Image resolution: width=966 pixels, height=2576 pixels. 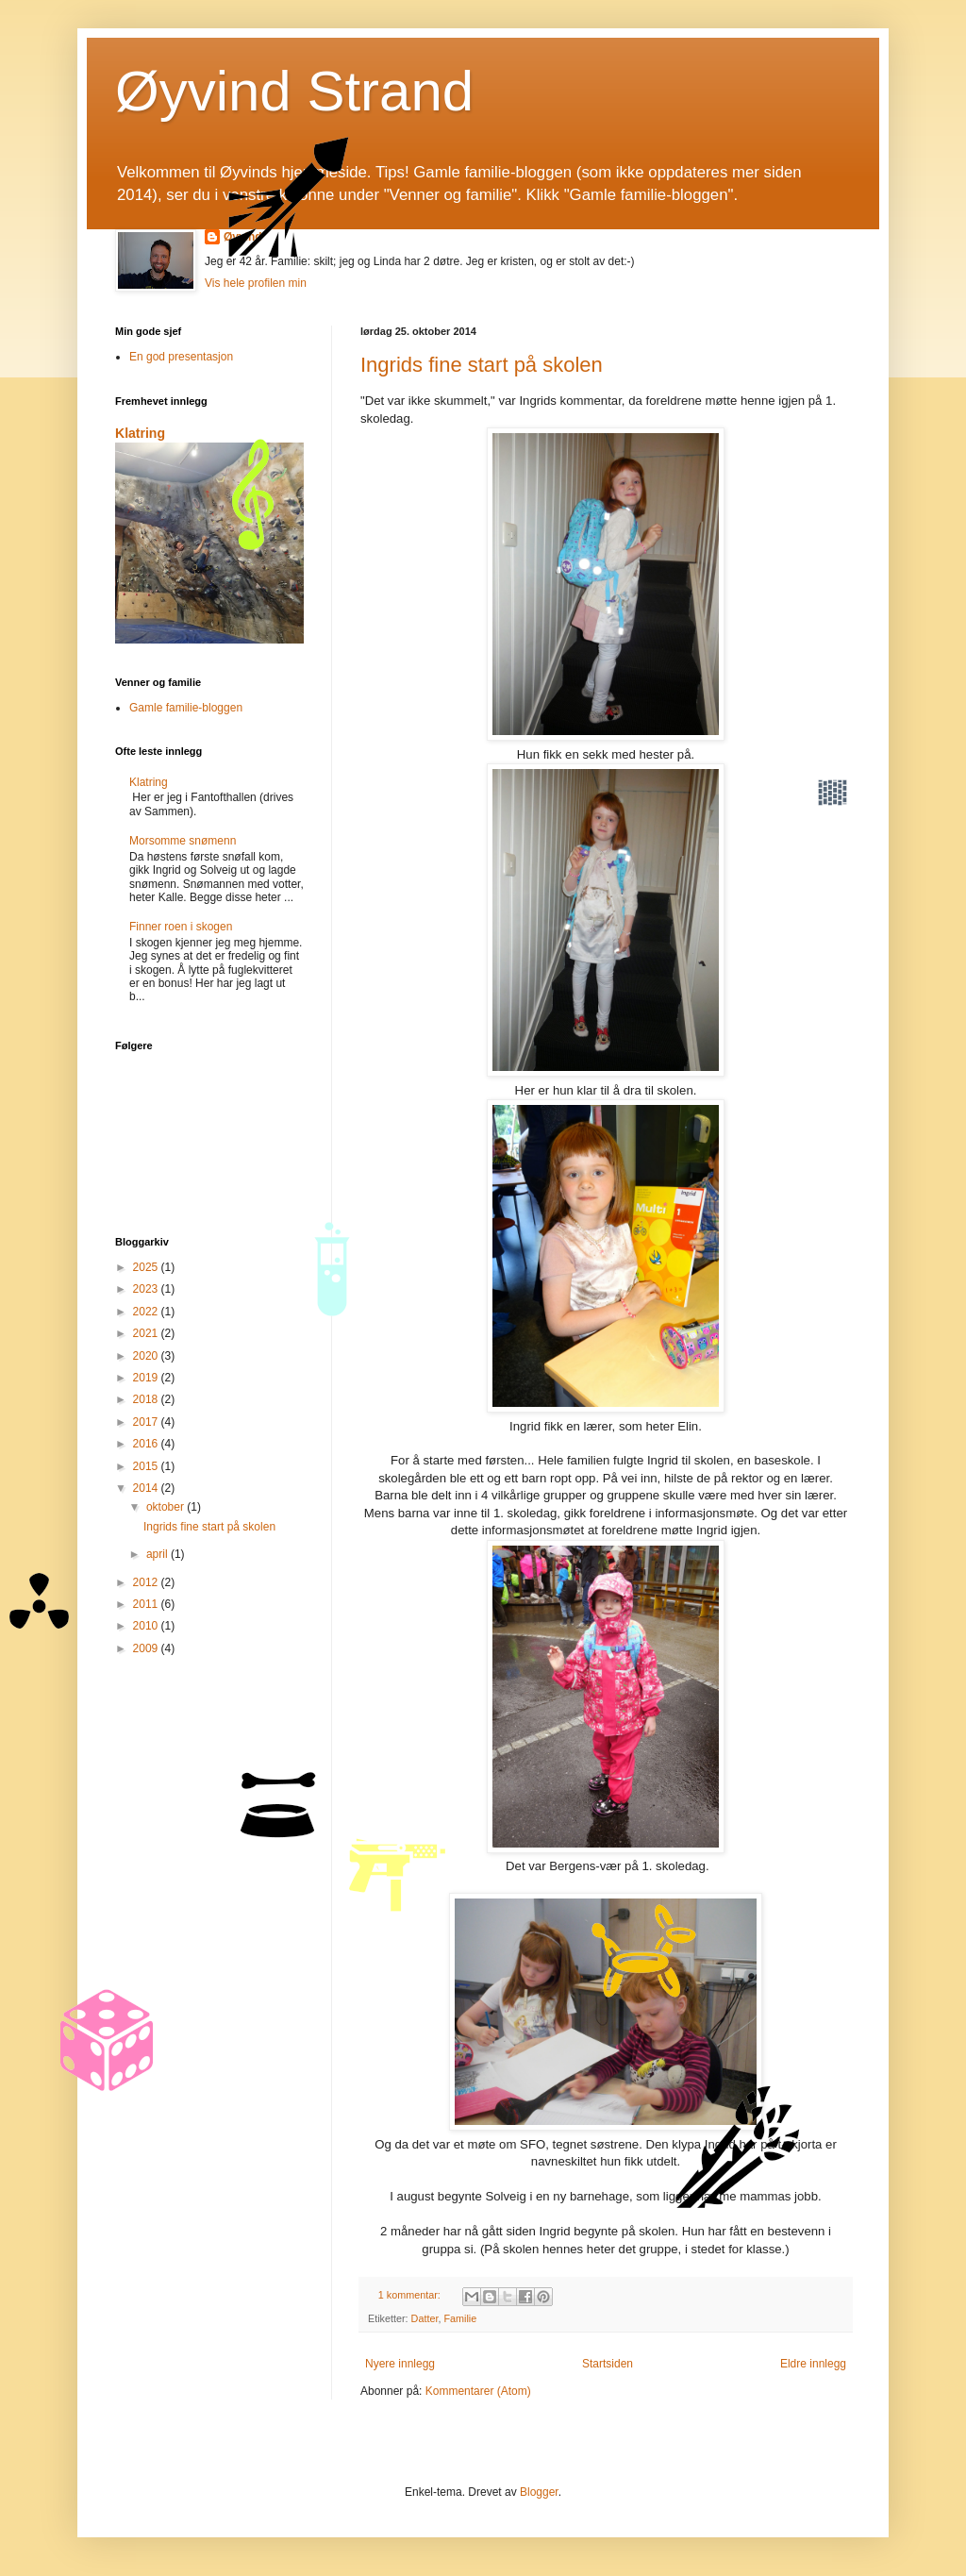 What do you see at coordinates (737, 2146) in the screenshot?
I see `select asparagus as an ingredient` at bounding box center [737, 2146].